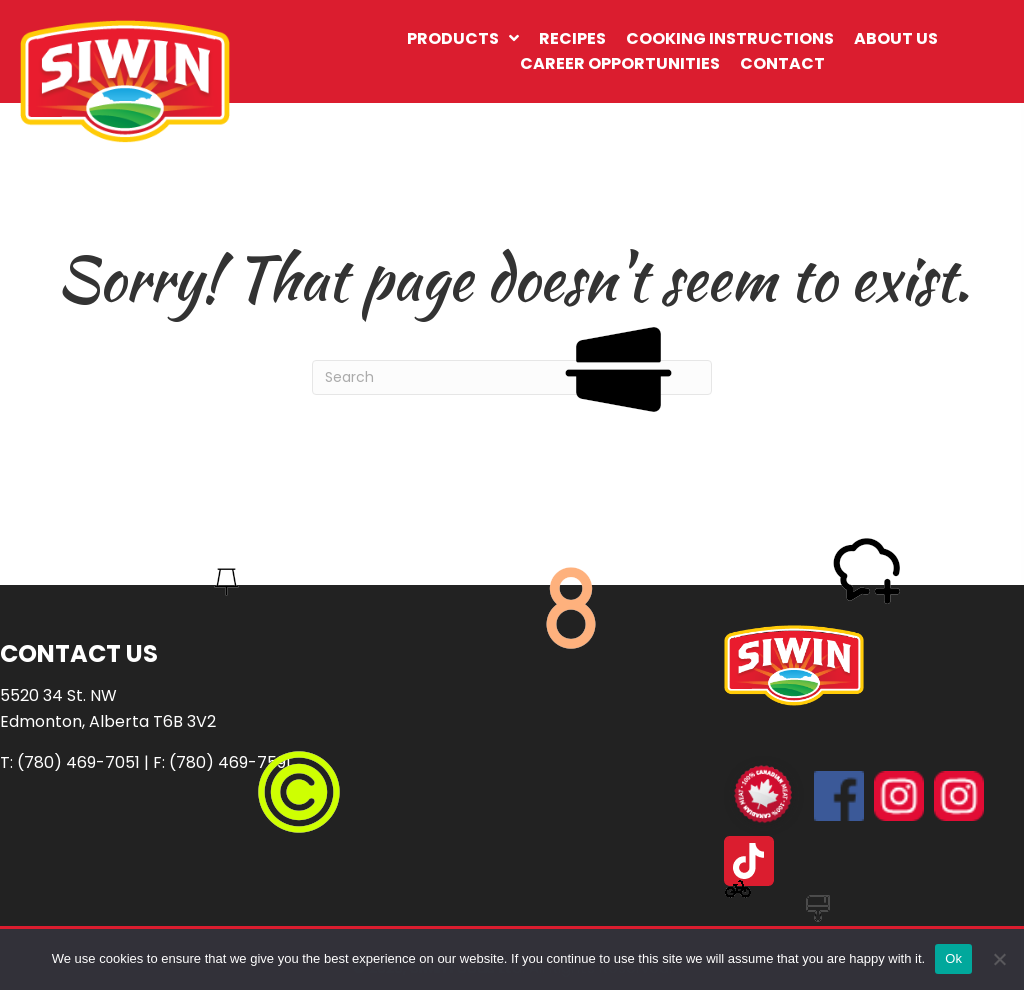 This screenshot has height=990, width=1024. I want to click on view nearby bike routes or cycling directions, so click(738, 889).